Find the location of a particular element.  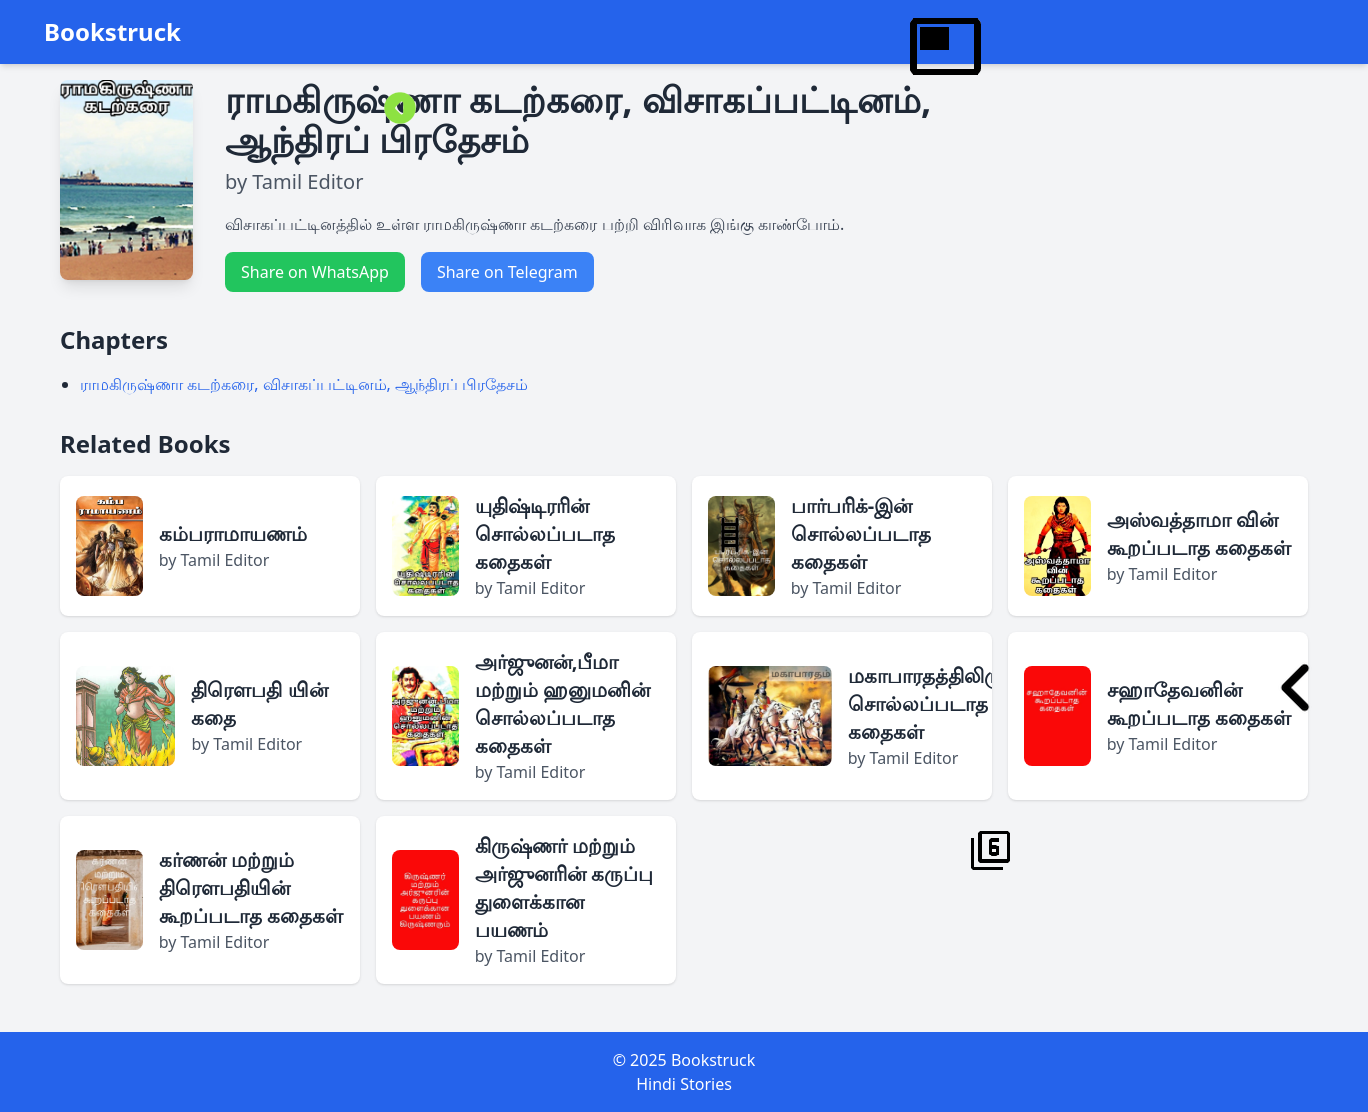

go back to the previous screen is located at coordinates (1295, 687).